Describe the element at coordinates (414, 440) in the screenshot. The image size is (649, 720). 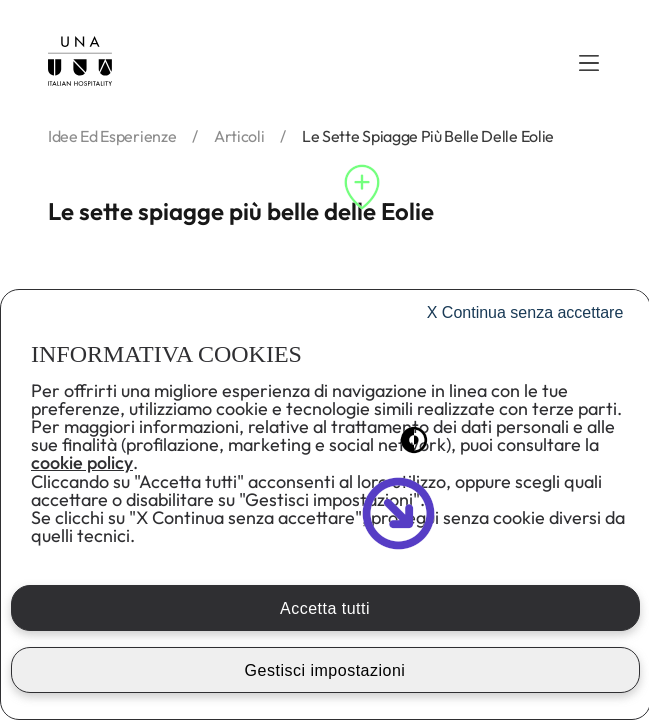
I see `toggle invert colors mode` at that location.